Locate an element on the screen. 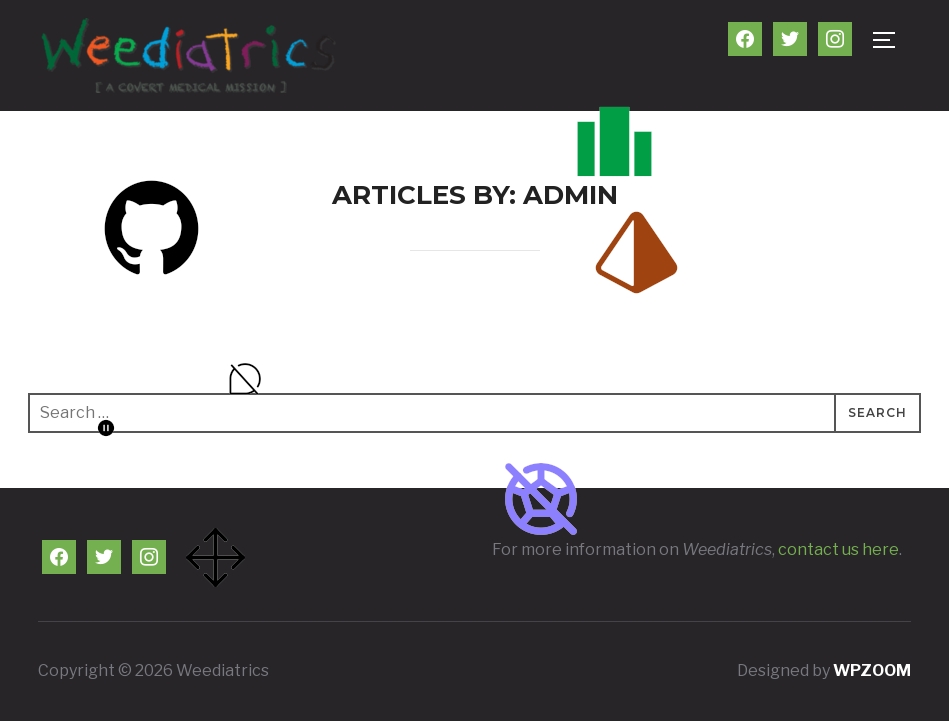 Image resolution: width=949 pixels, height=721 pixels. disable football/soccer notifications is located at coordinates (541, 499).